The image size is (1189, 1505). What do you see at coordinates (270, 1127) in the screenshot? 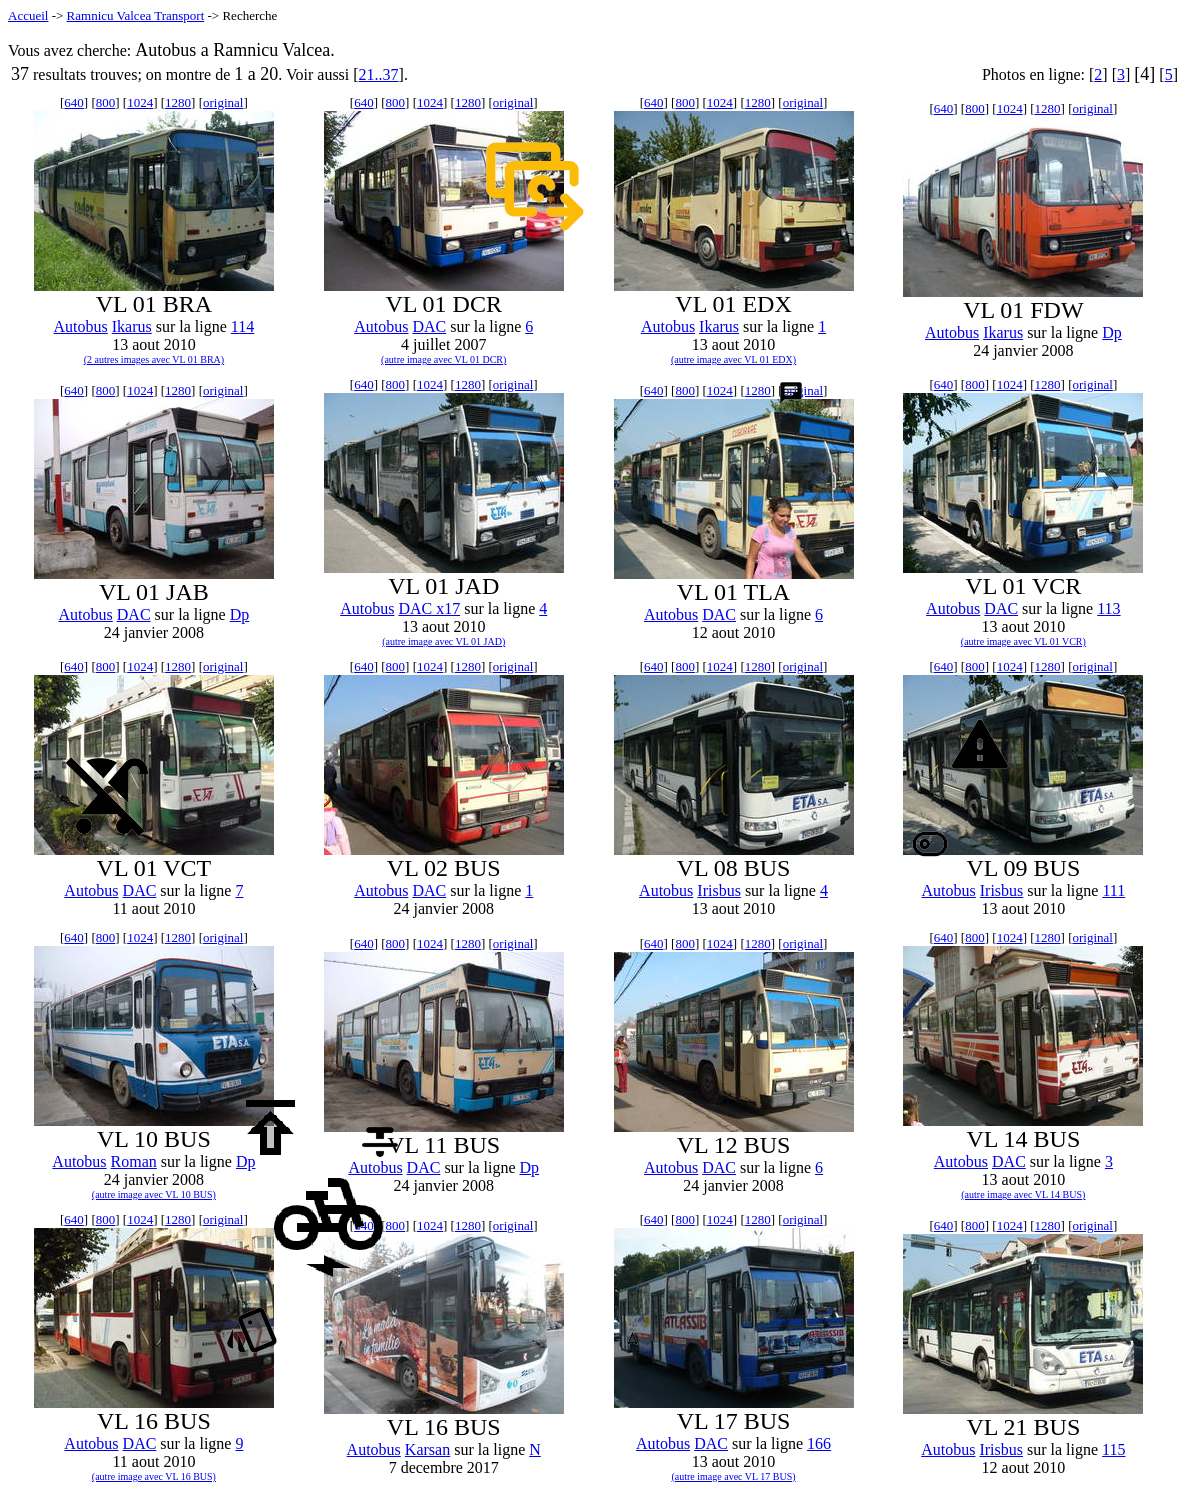
I see `publish or upload content` at bounding box center [270, 1127].